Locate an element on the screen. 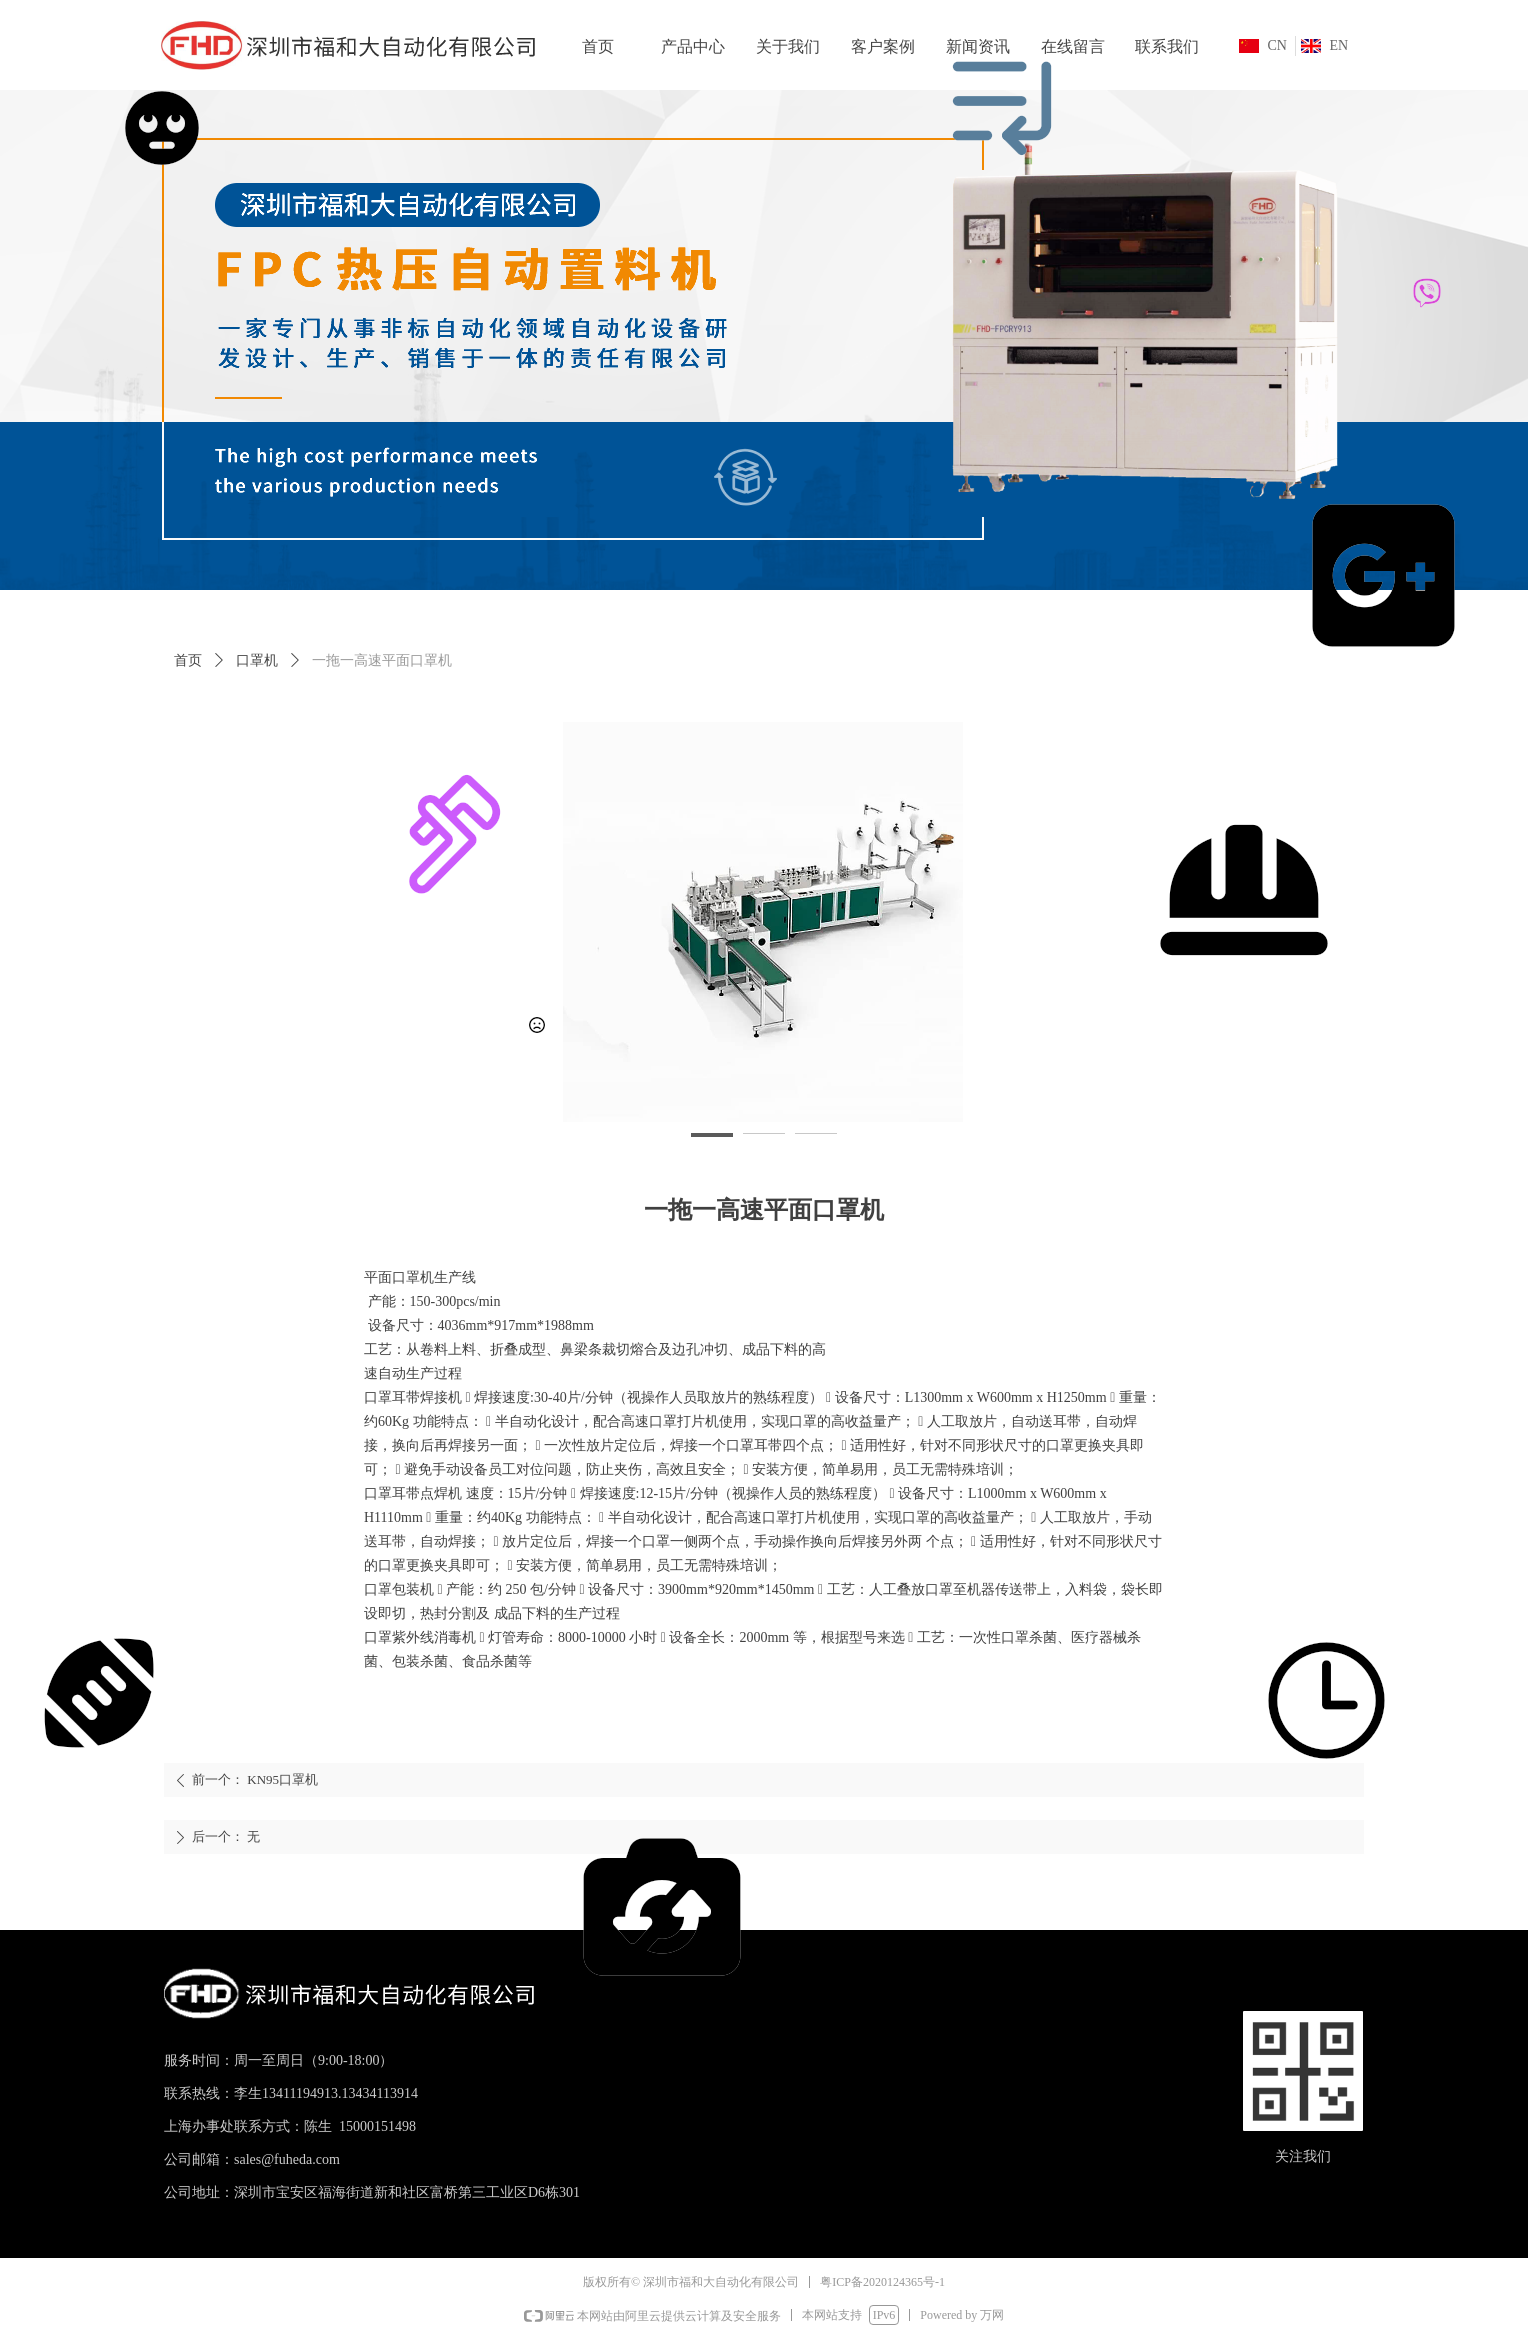 The height and width of the screenshot is (2338, 1528). google+ social media link is located at coordinates (1383, 575).